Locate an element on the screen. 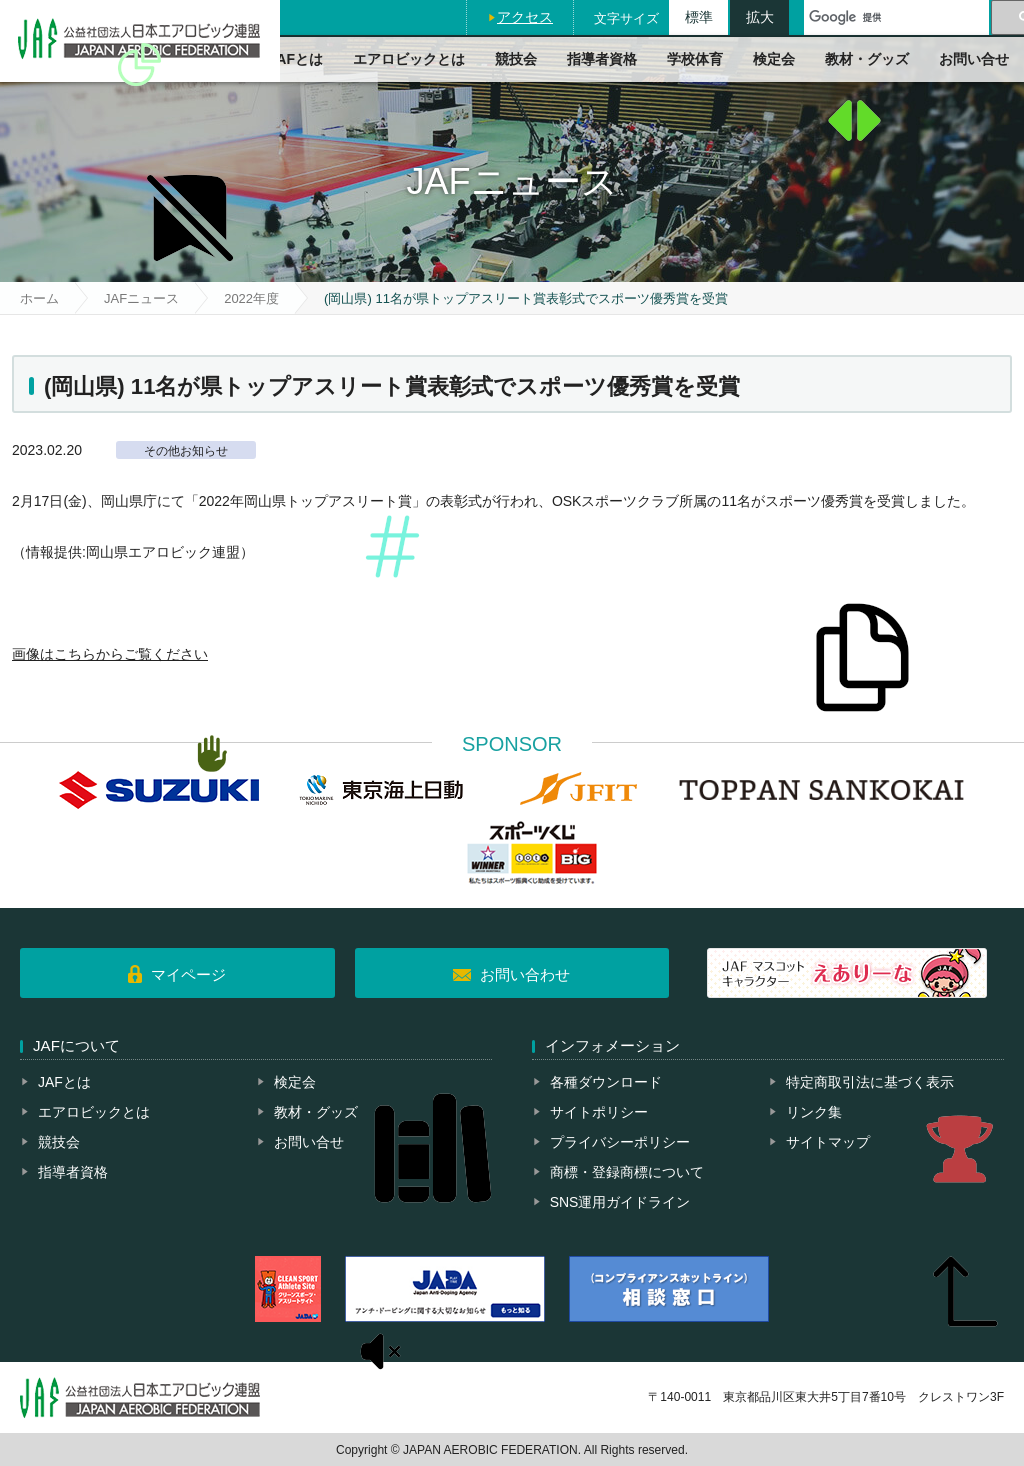 This screenshot has width=1024, height=1466. view analytics or statistics breakdown is located at coordinates (139, 64).